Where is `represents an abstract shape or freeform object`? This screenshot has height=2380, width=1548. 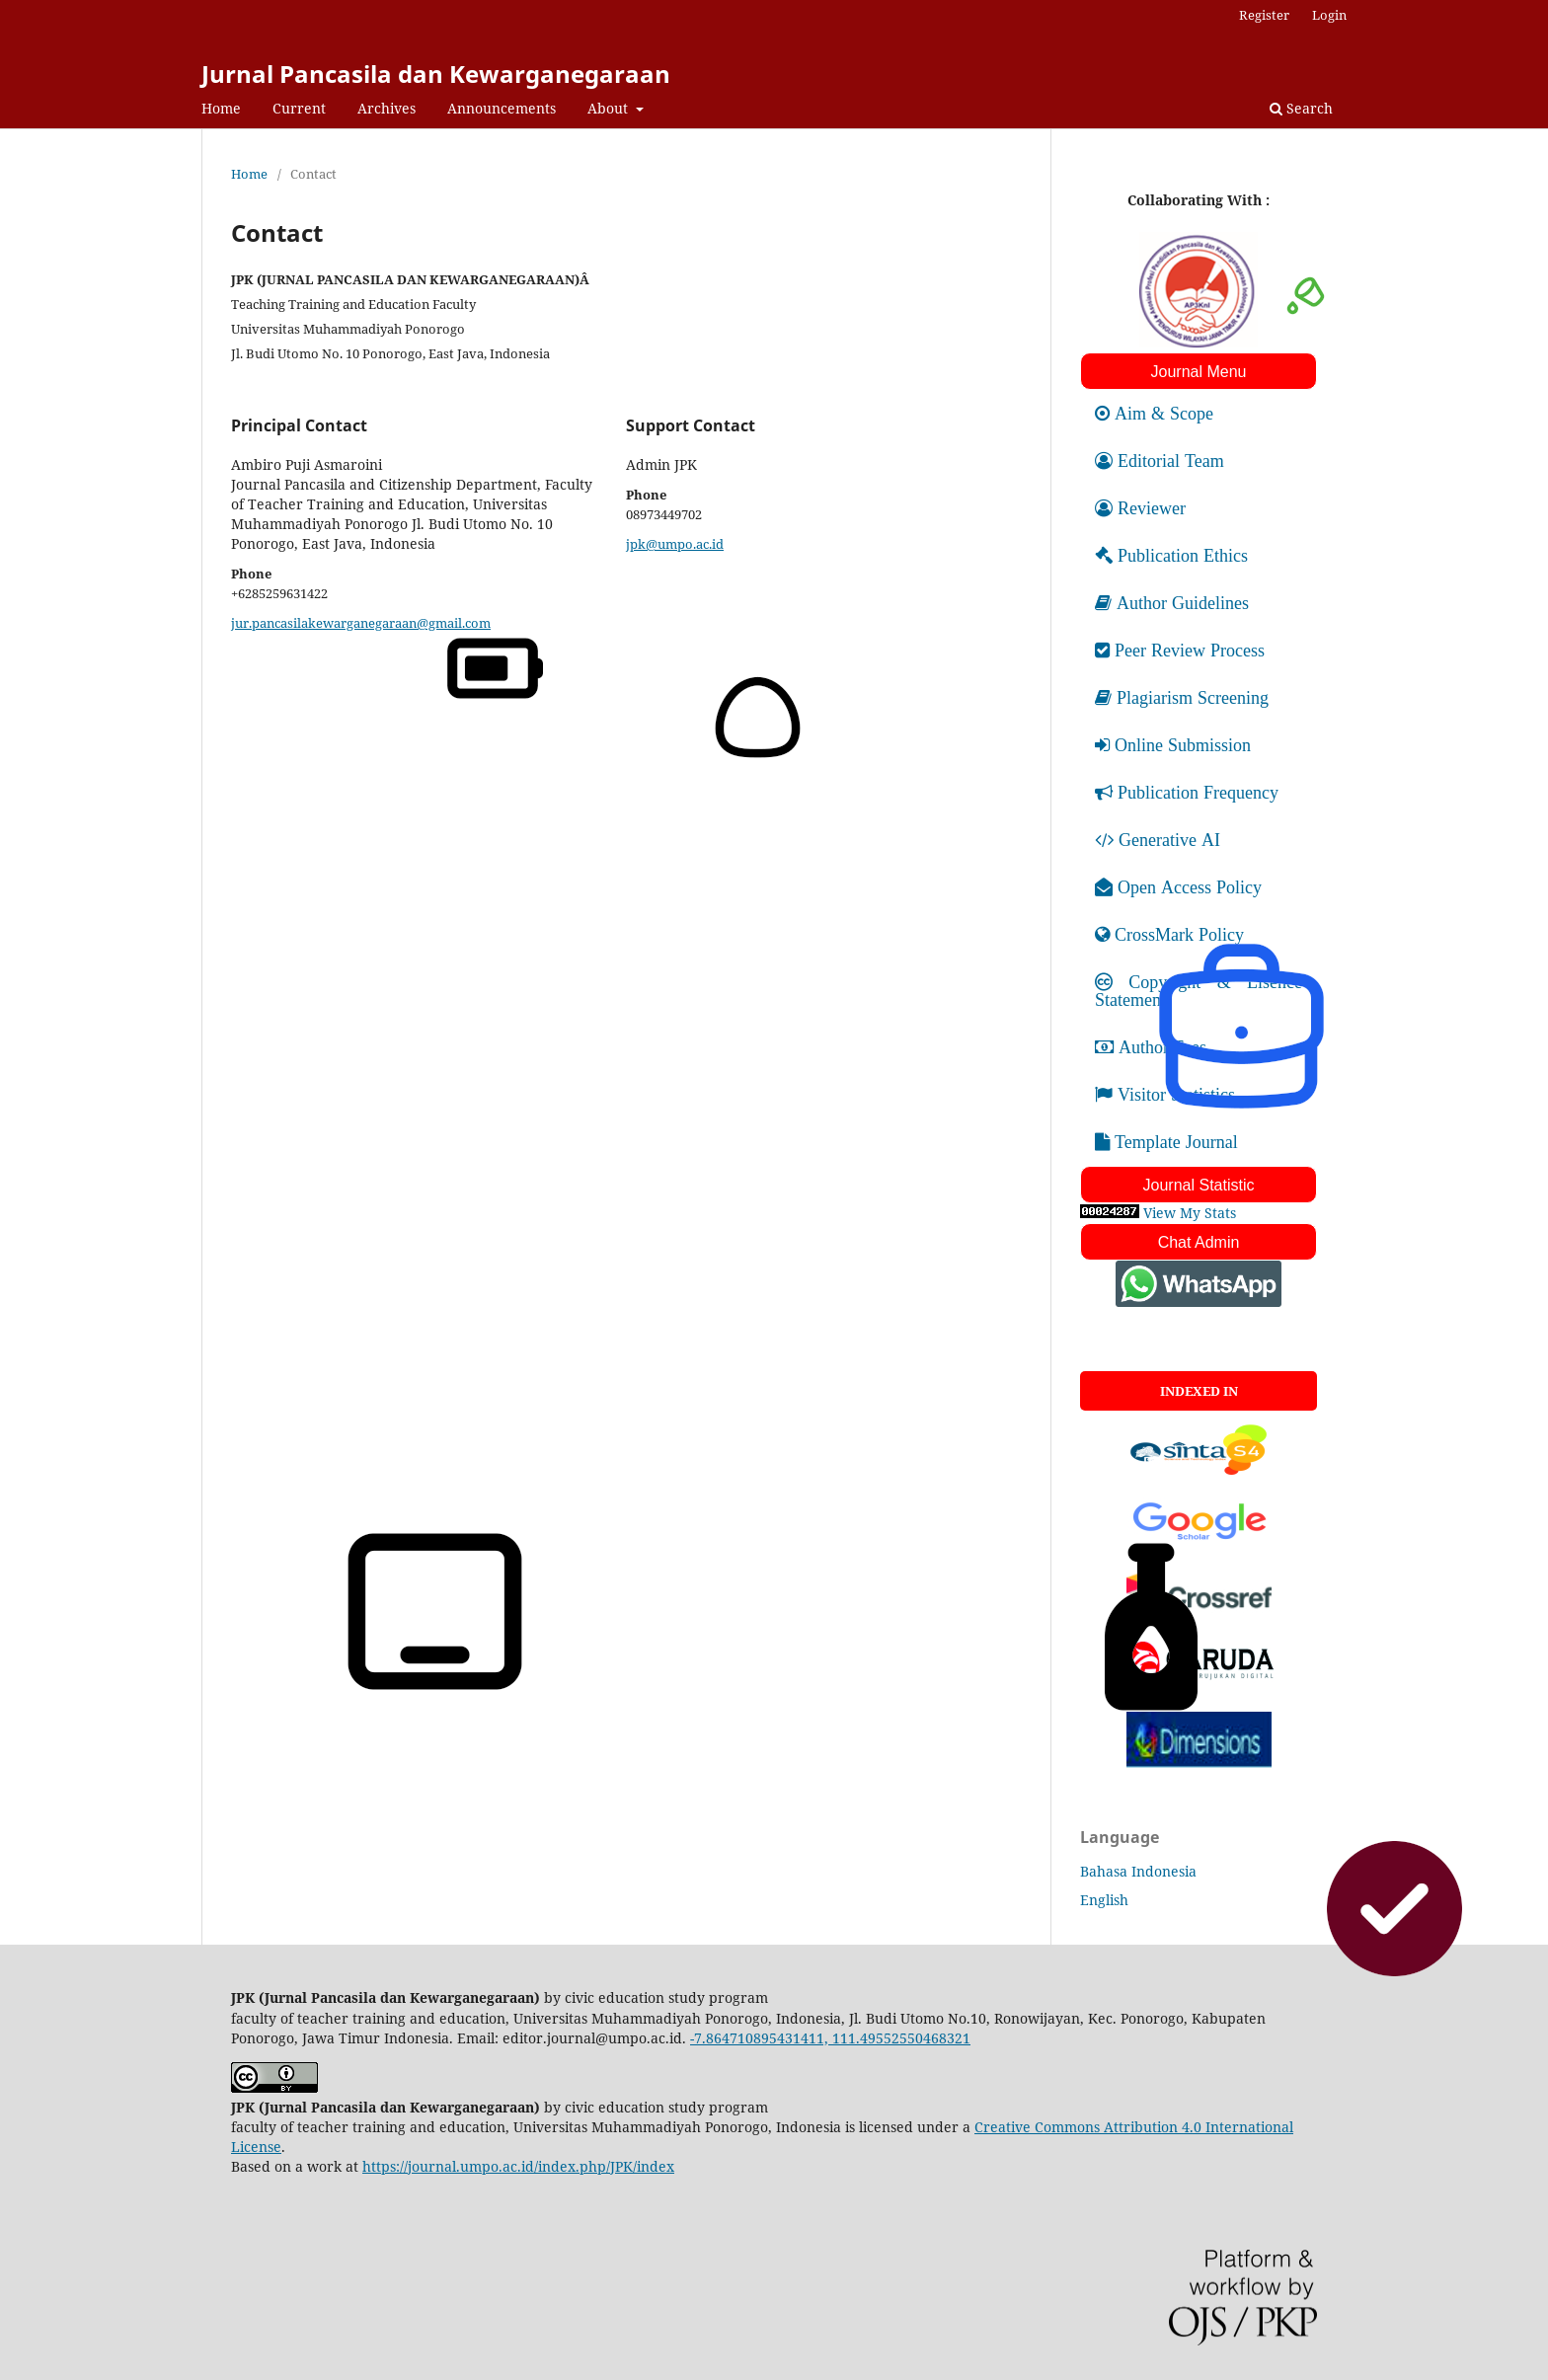 represents an abstract shape or freeform object is located at coordinates (757, 715).